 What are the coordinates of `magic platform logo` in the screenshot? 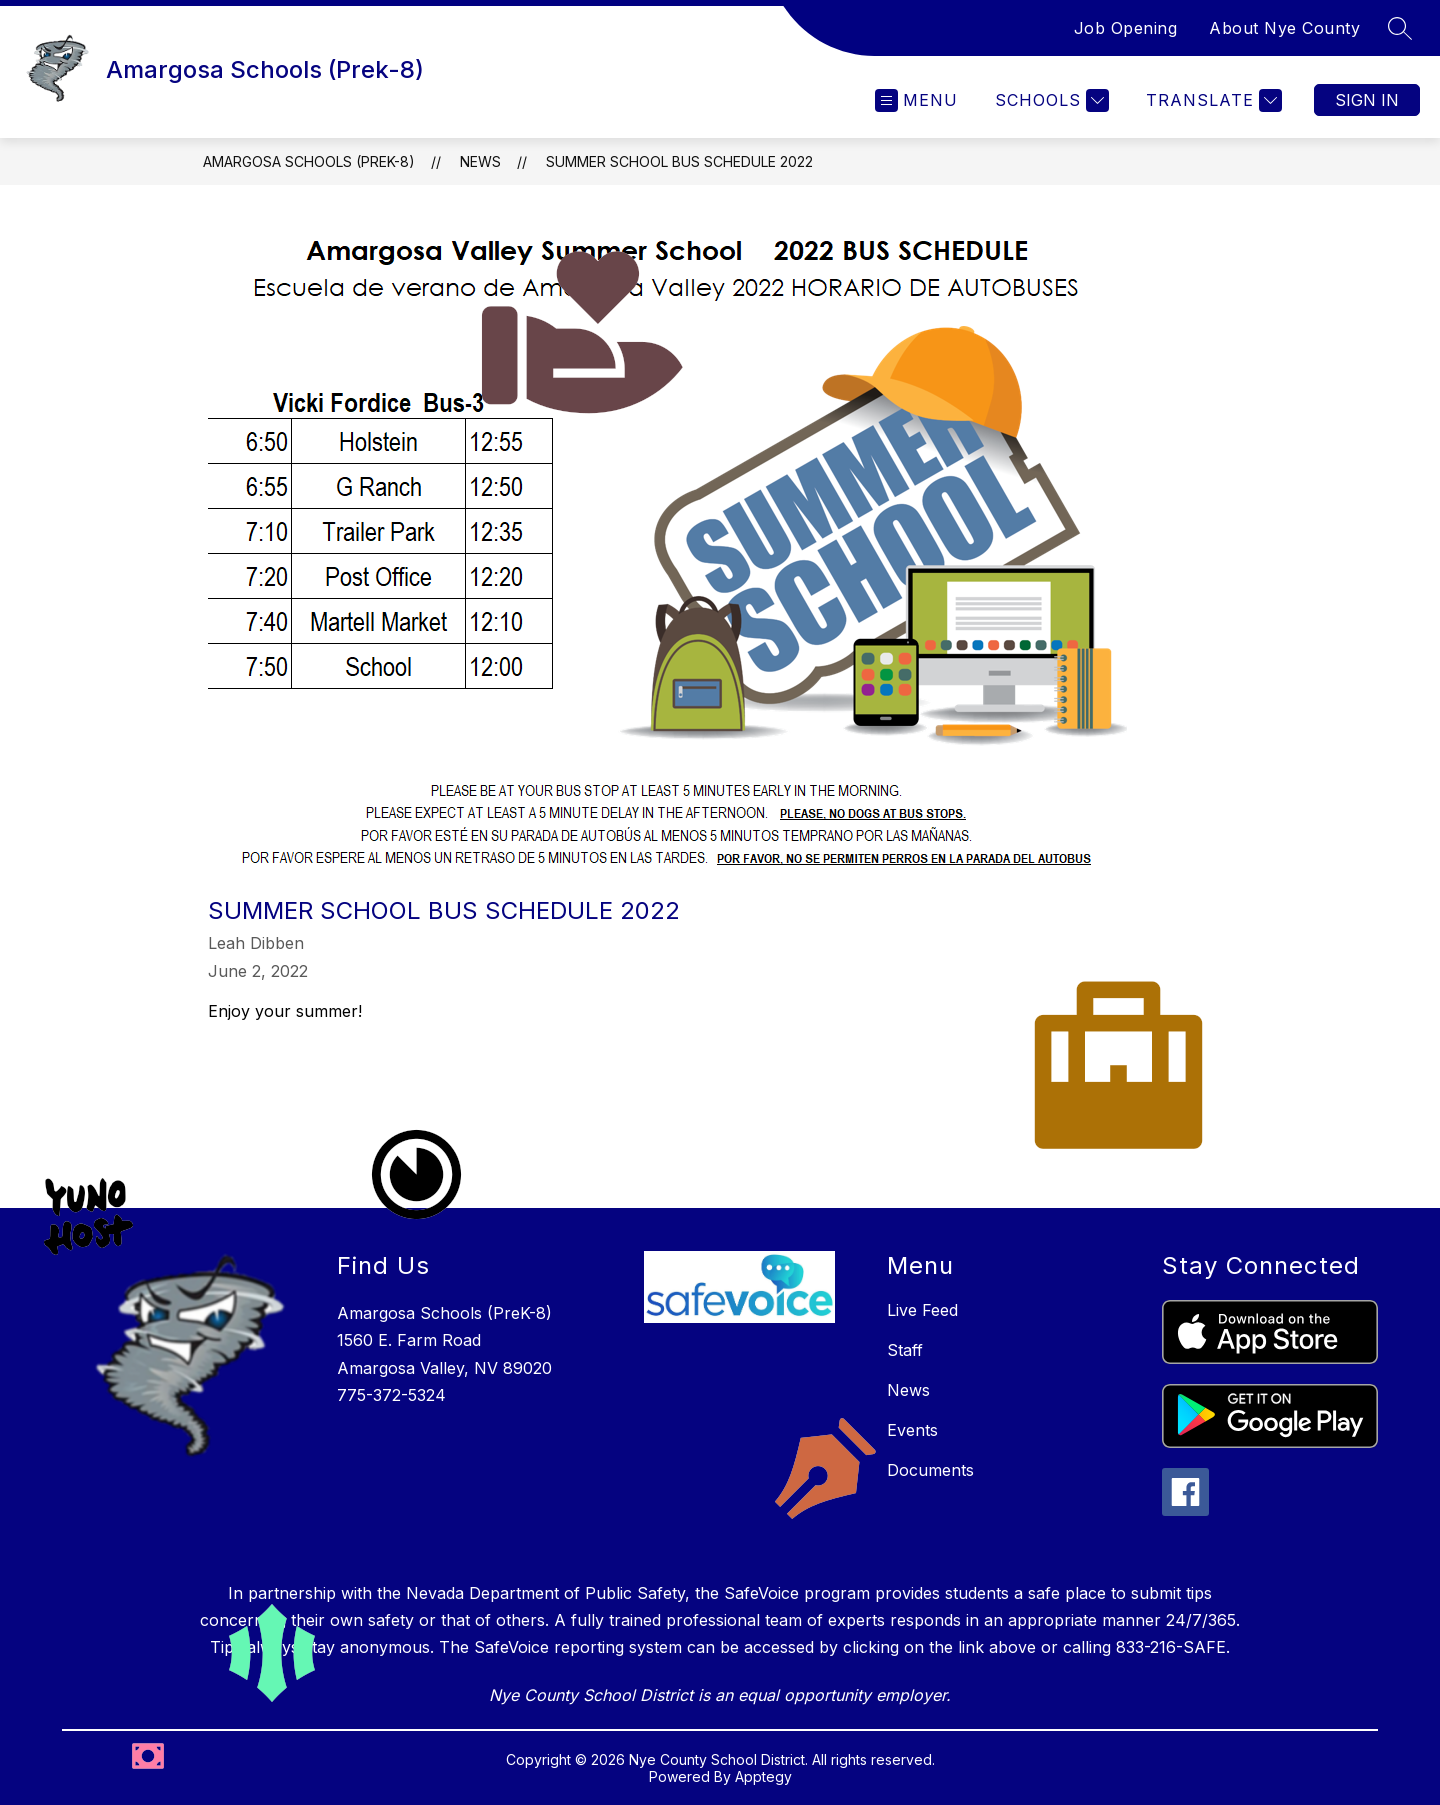 It's located at (272, 1653).